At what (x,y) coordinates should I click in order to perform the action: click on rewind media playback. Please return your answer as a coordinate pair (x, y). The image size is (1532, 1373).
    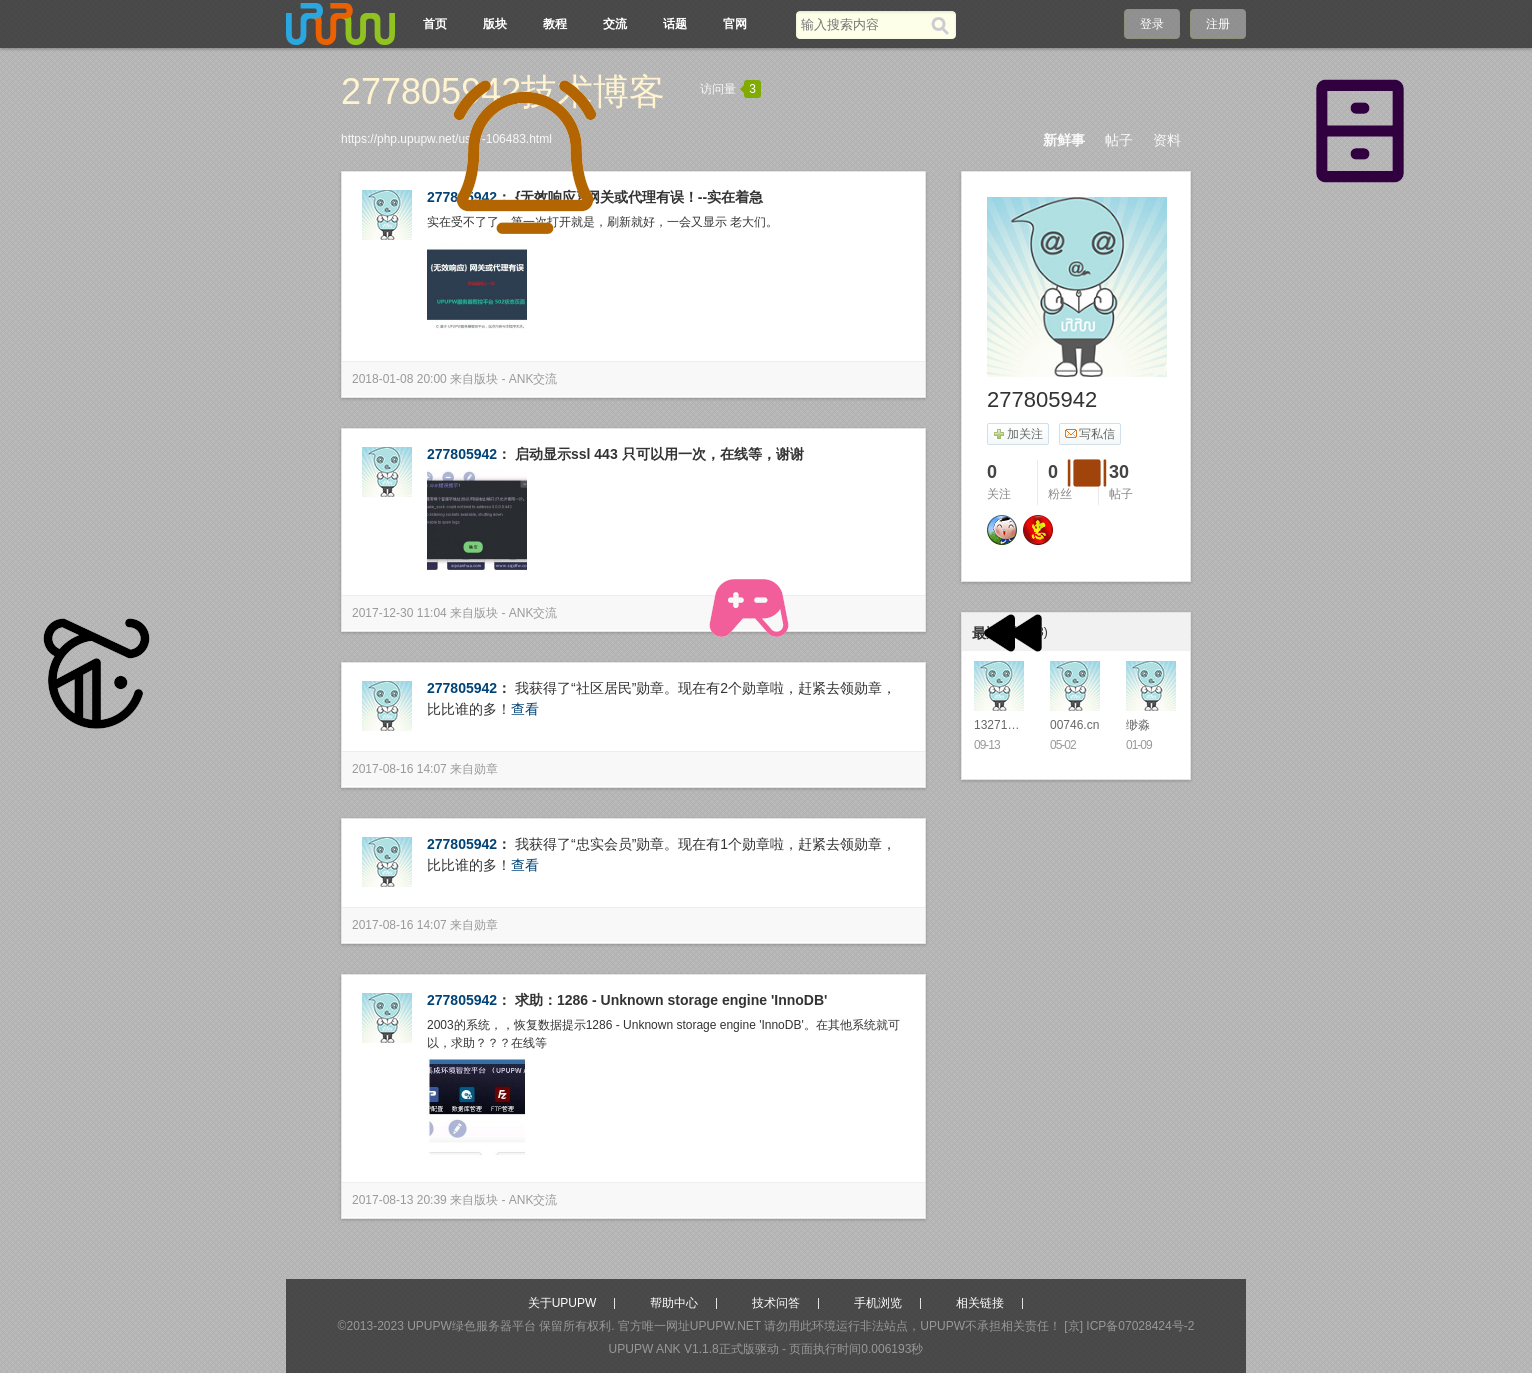
    Looking at the image, I should click on (1015, 633).